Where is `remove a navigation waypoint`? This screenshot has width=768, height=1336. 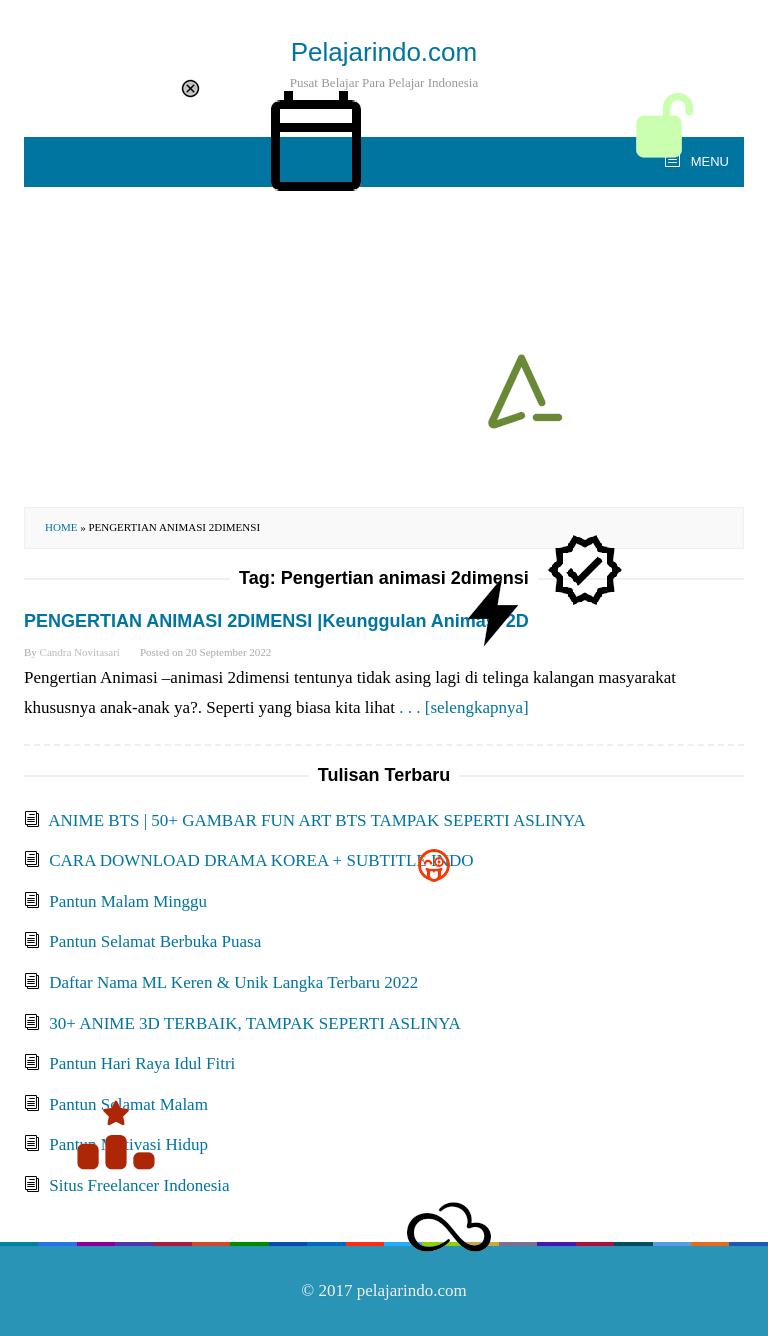 remove a navigation waypoint is located at coordinates (521, 391).